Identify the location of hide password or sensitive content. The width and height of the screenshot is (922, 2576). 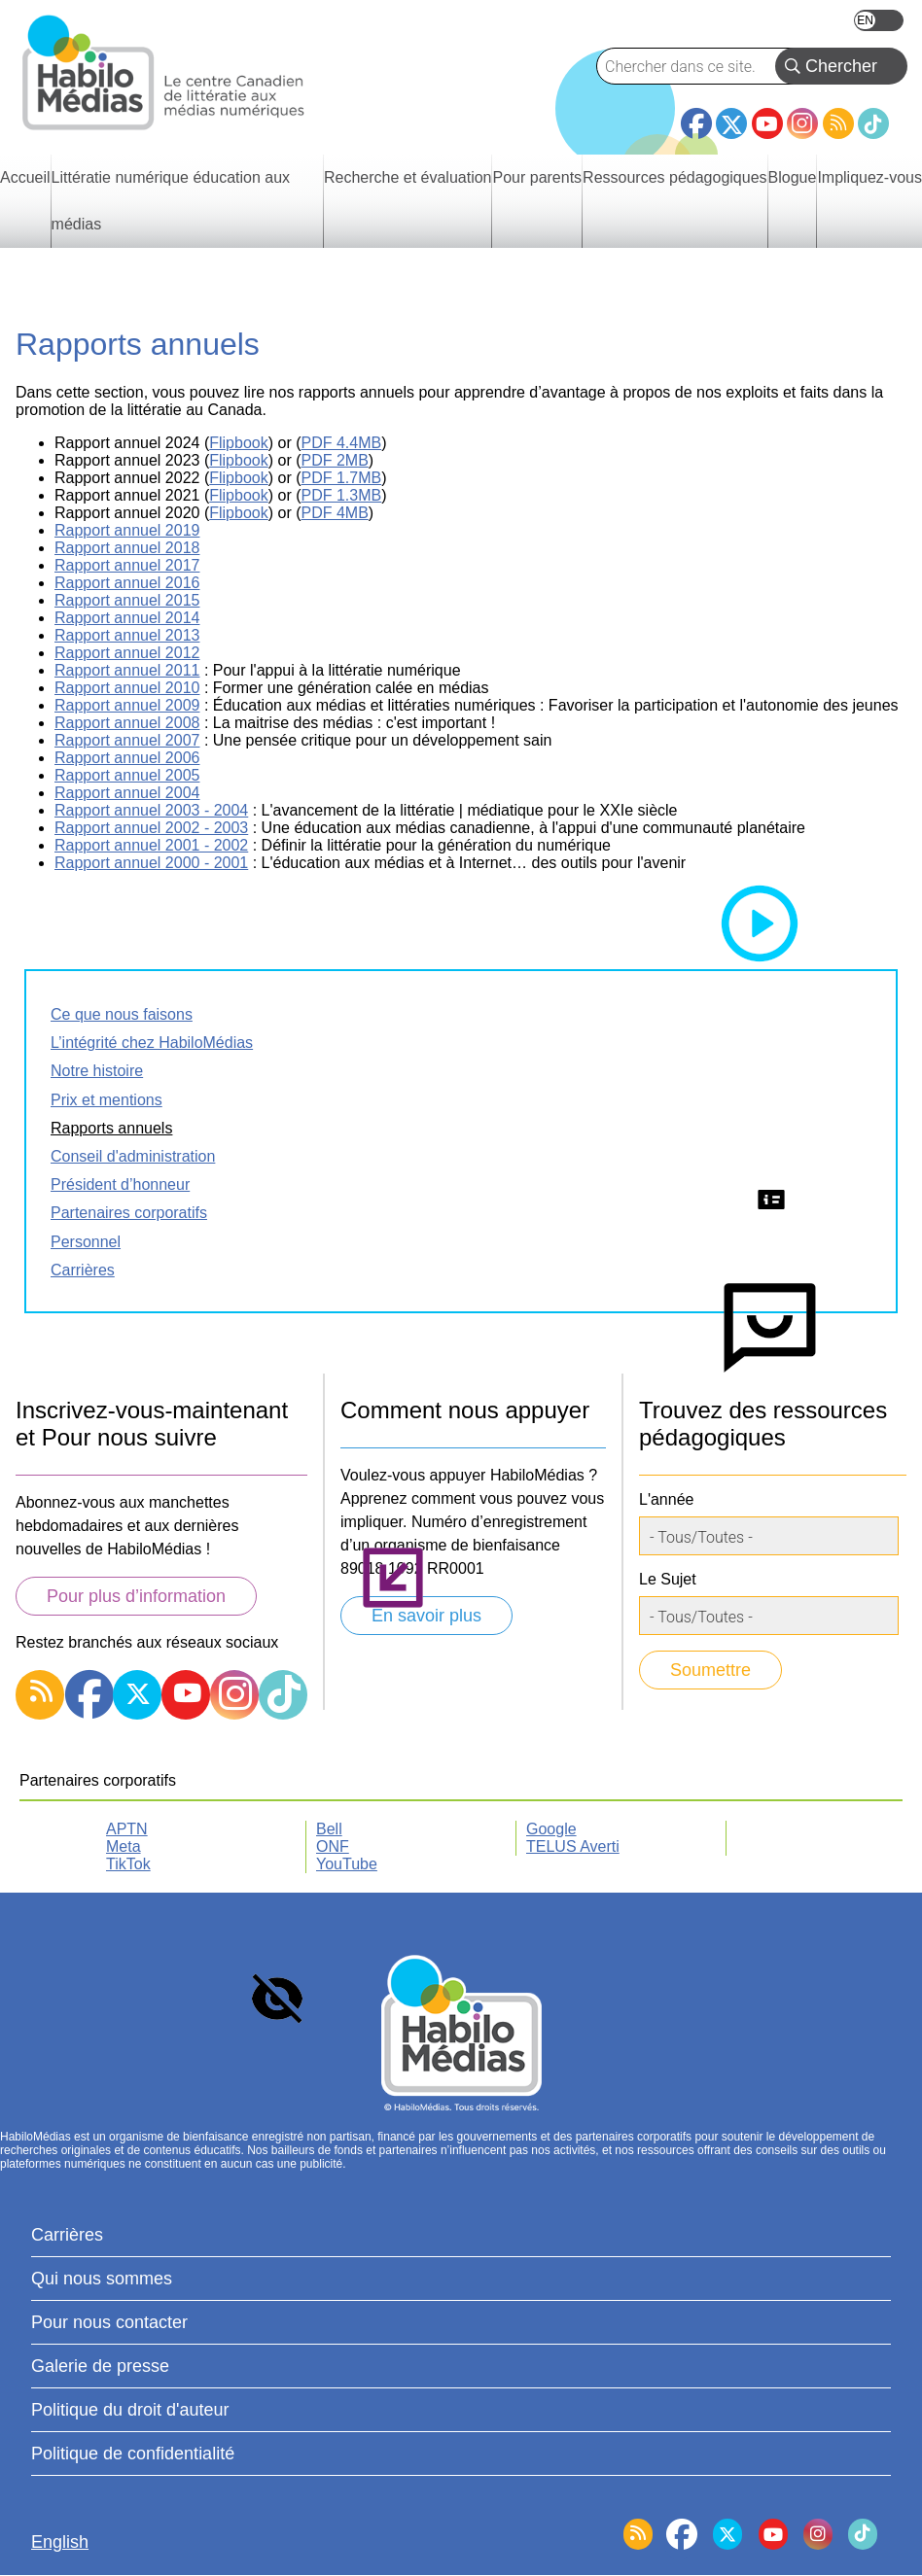
(277, 1999).